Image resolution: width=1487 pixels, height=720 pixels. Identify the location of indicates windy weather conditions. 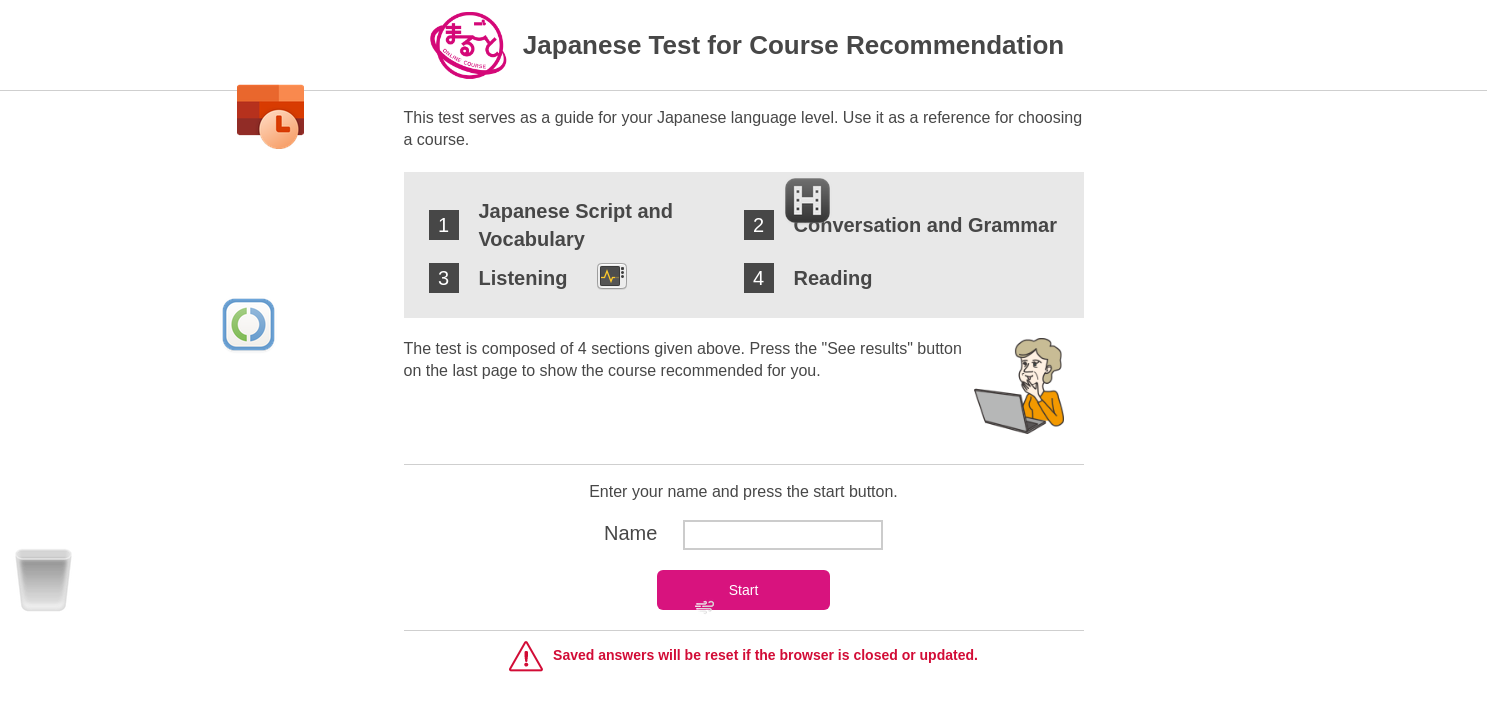
(704, 607).